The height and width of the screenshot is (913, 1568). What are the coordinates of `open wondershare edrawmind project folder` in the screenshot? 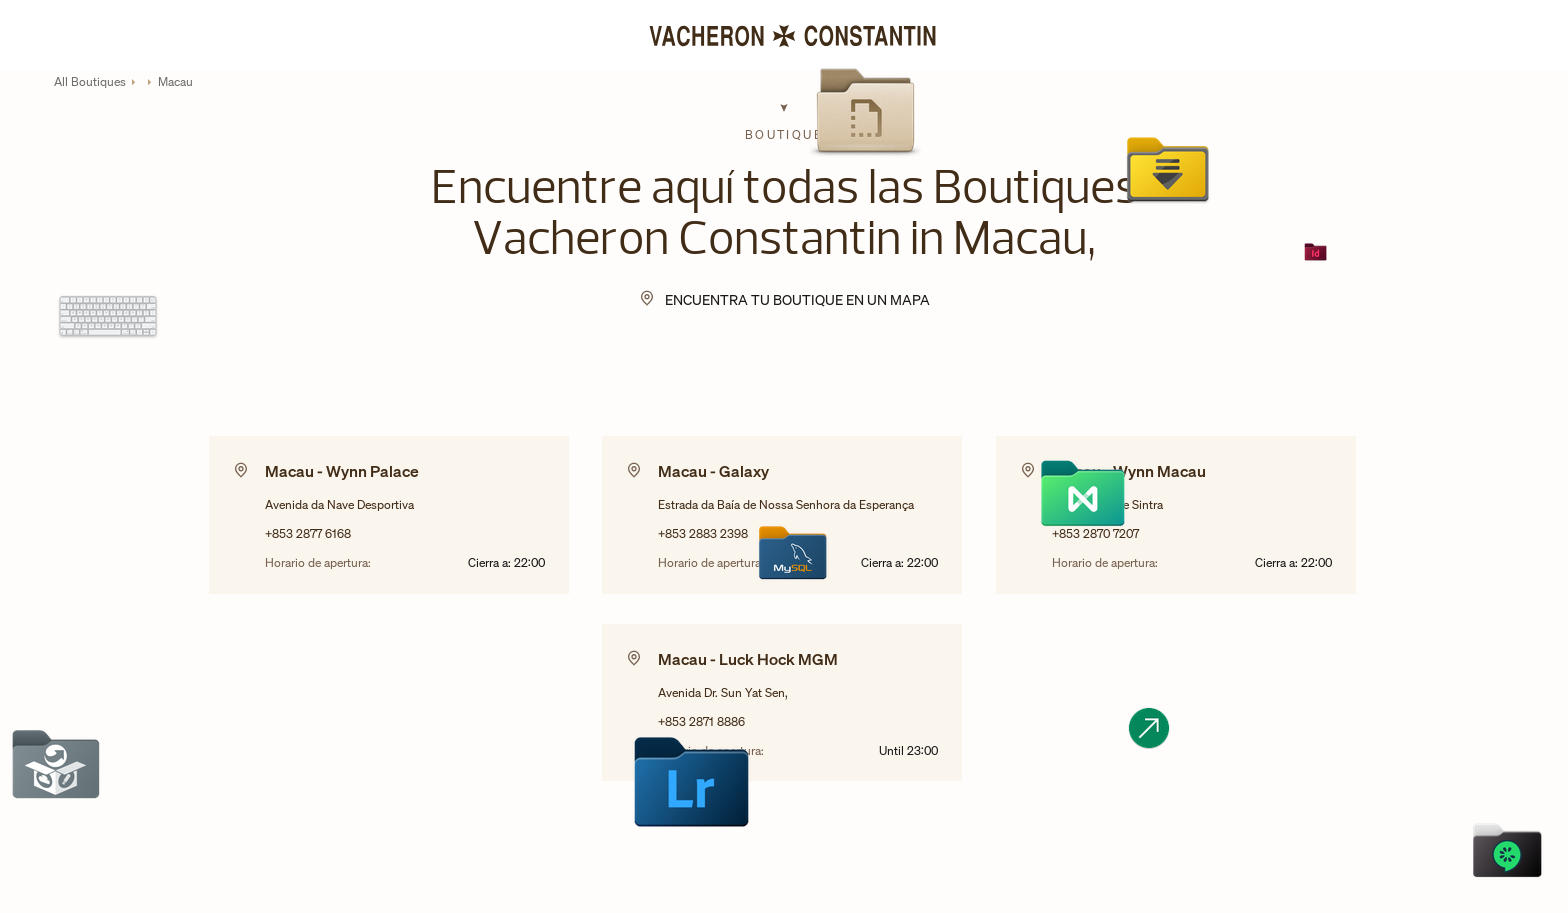 It's located at (1082, 495).